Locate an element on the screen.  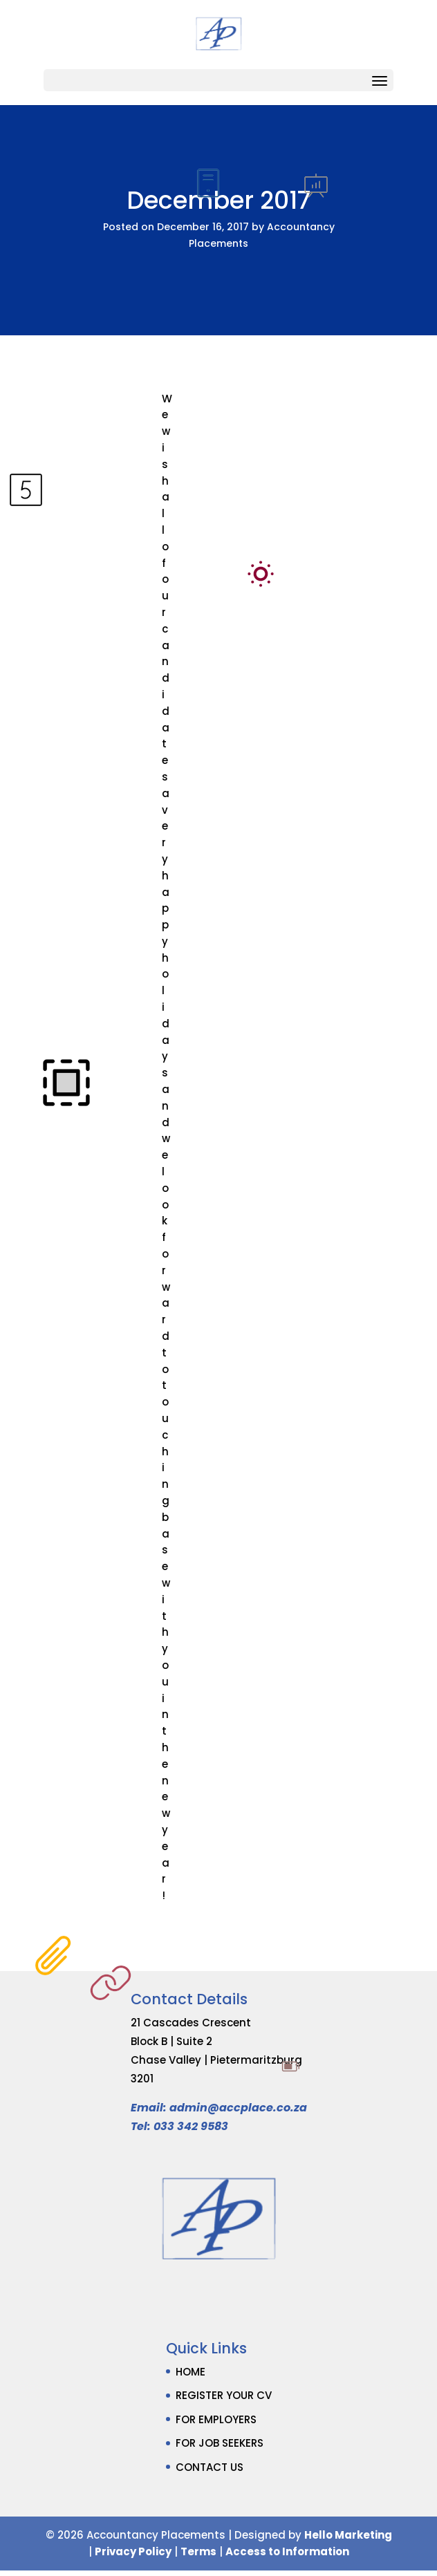
select or navigate to item number five is located at coordinates (26, 489).